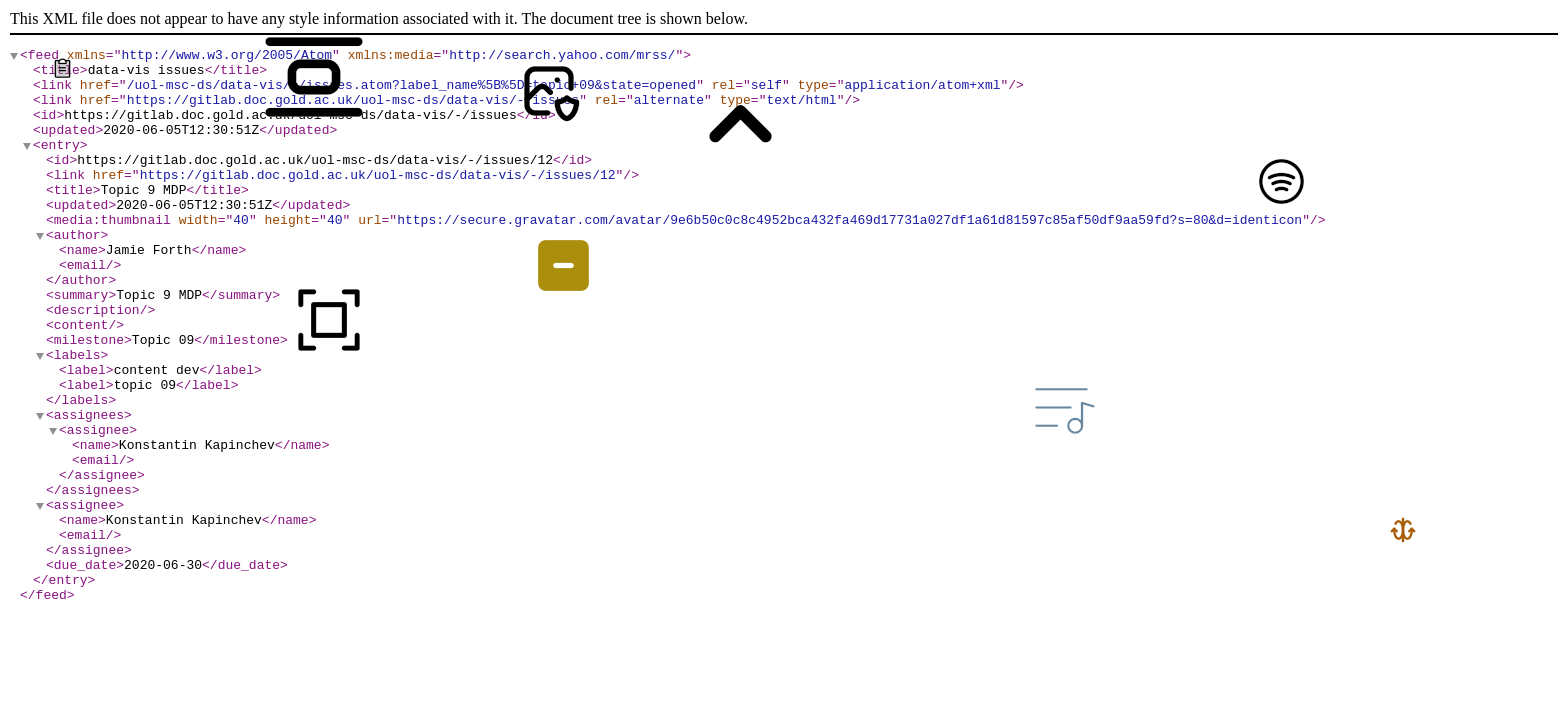 This screenshot has width=1568, height=720. Describe the element at coordinates (563, 265) in the screenshot. I see `remove an item from a list` at that location.